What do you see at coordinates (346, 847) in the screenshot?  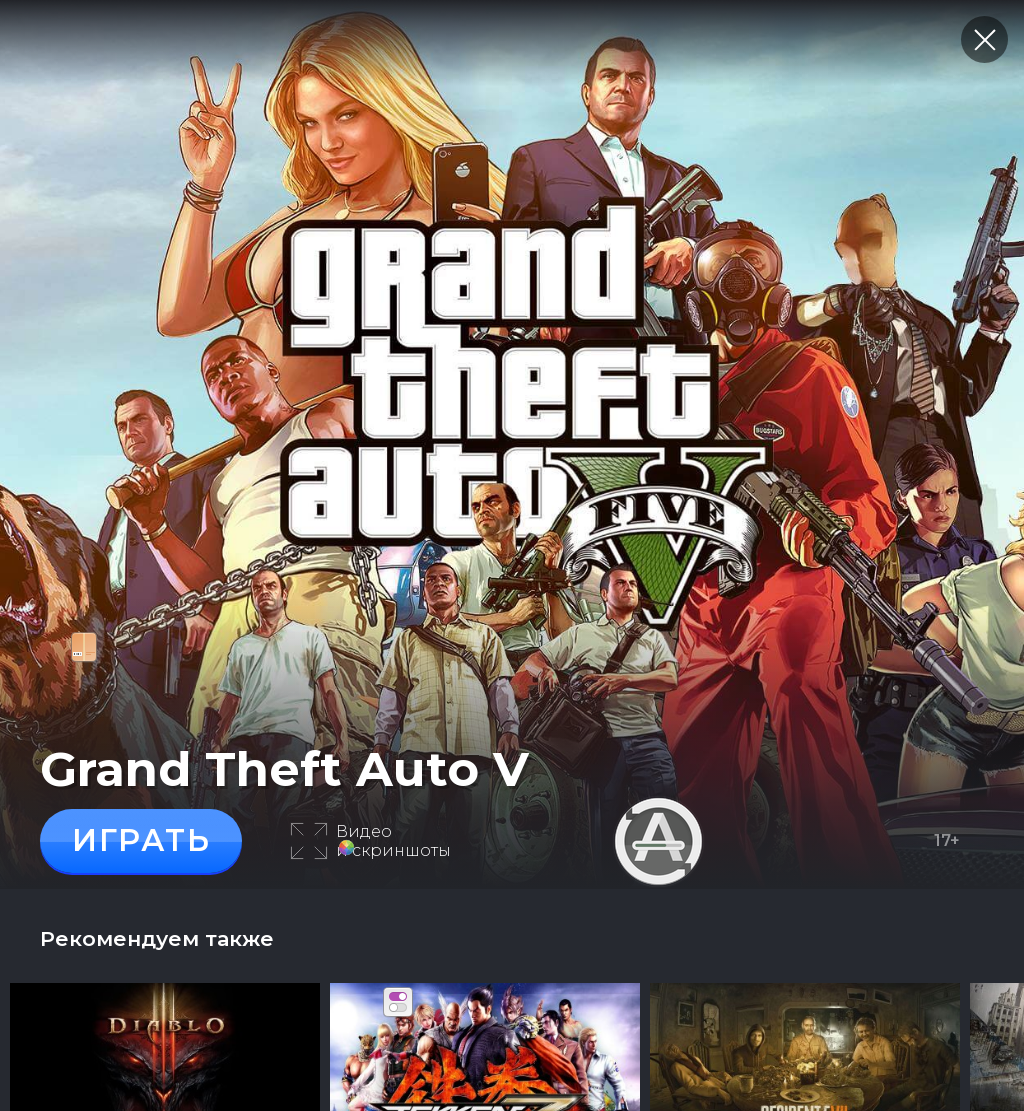 I see `open color picker tool` at bounding box center [346, 847].